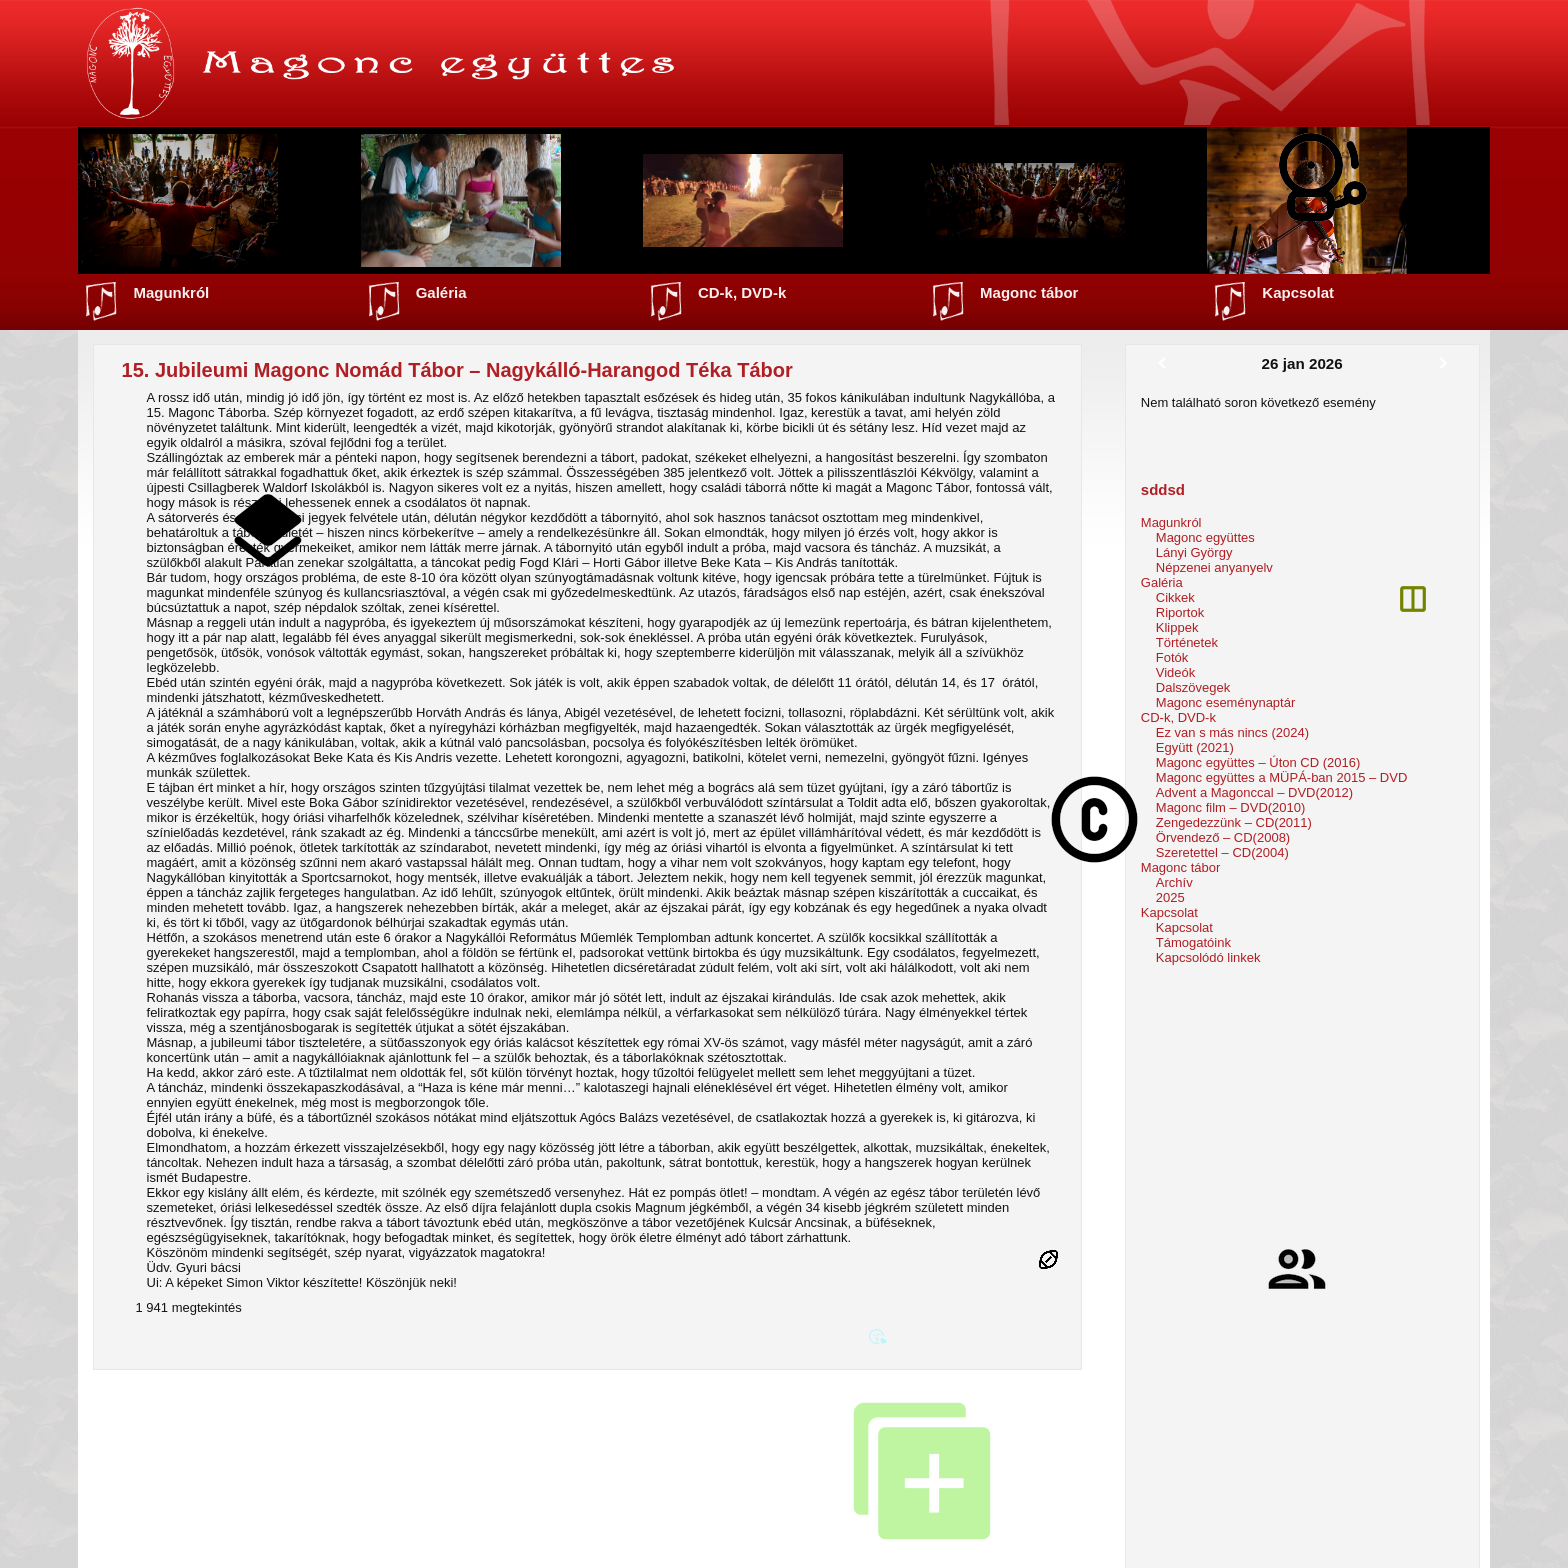  I want to click on view group members, so click(1297, 1269).